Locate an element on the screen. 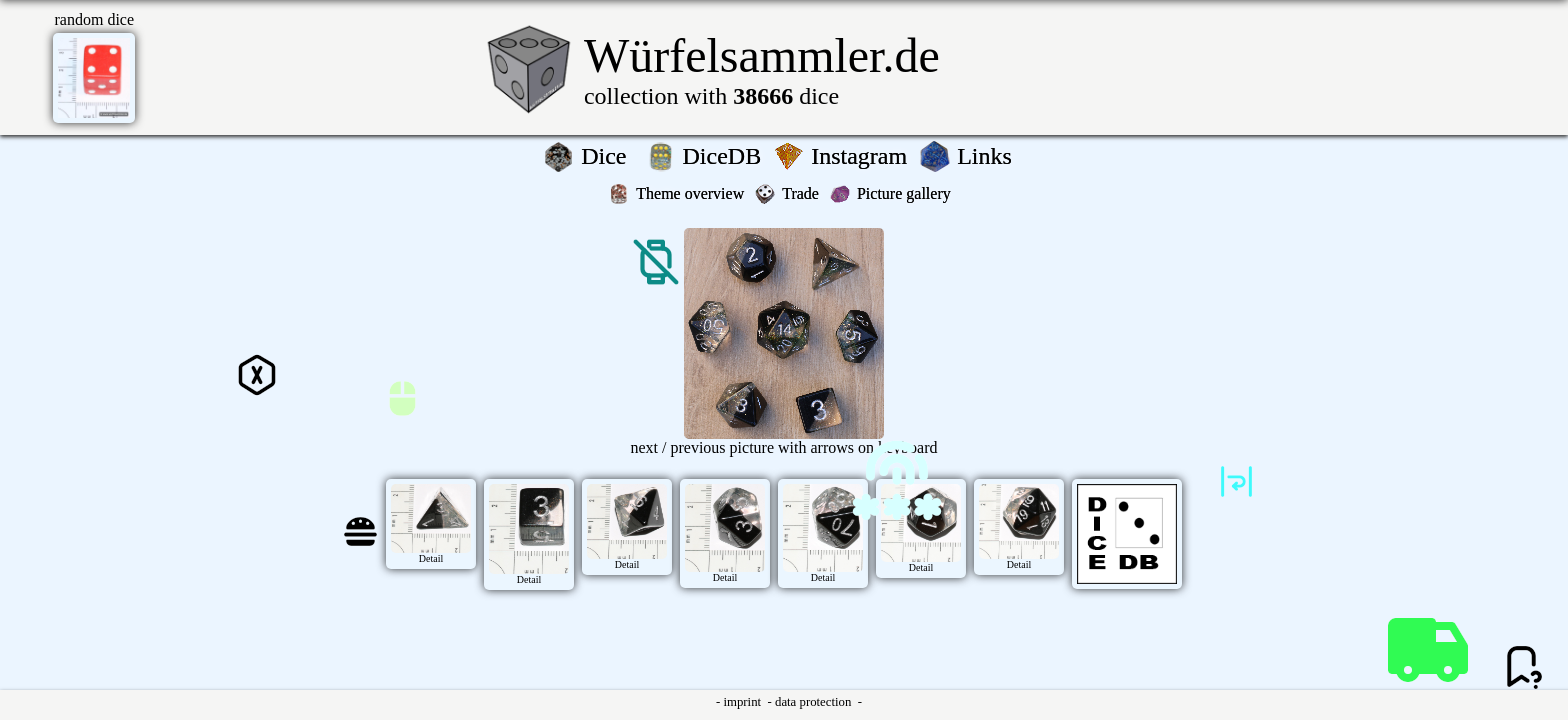 The image size is (1568, 720). mouse input device indicator is located at coordinates (402, 398).